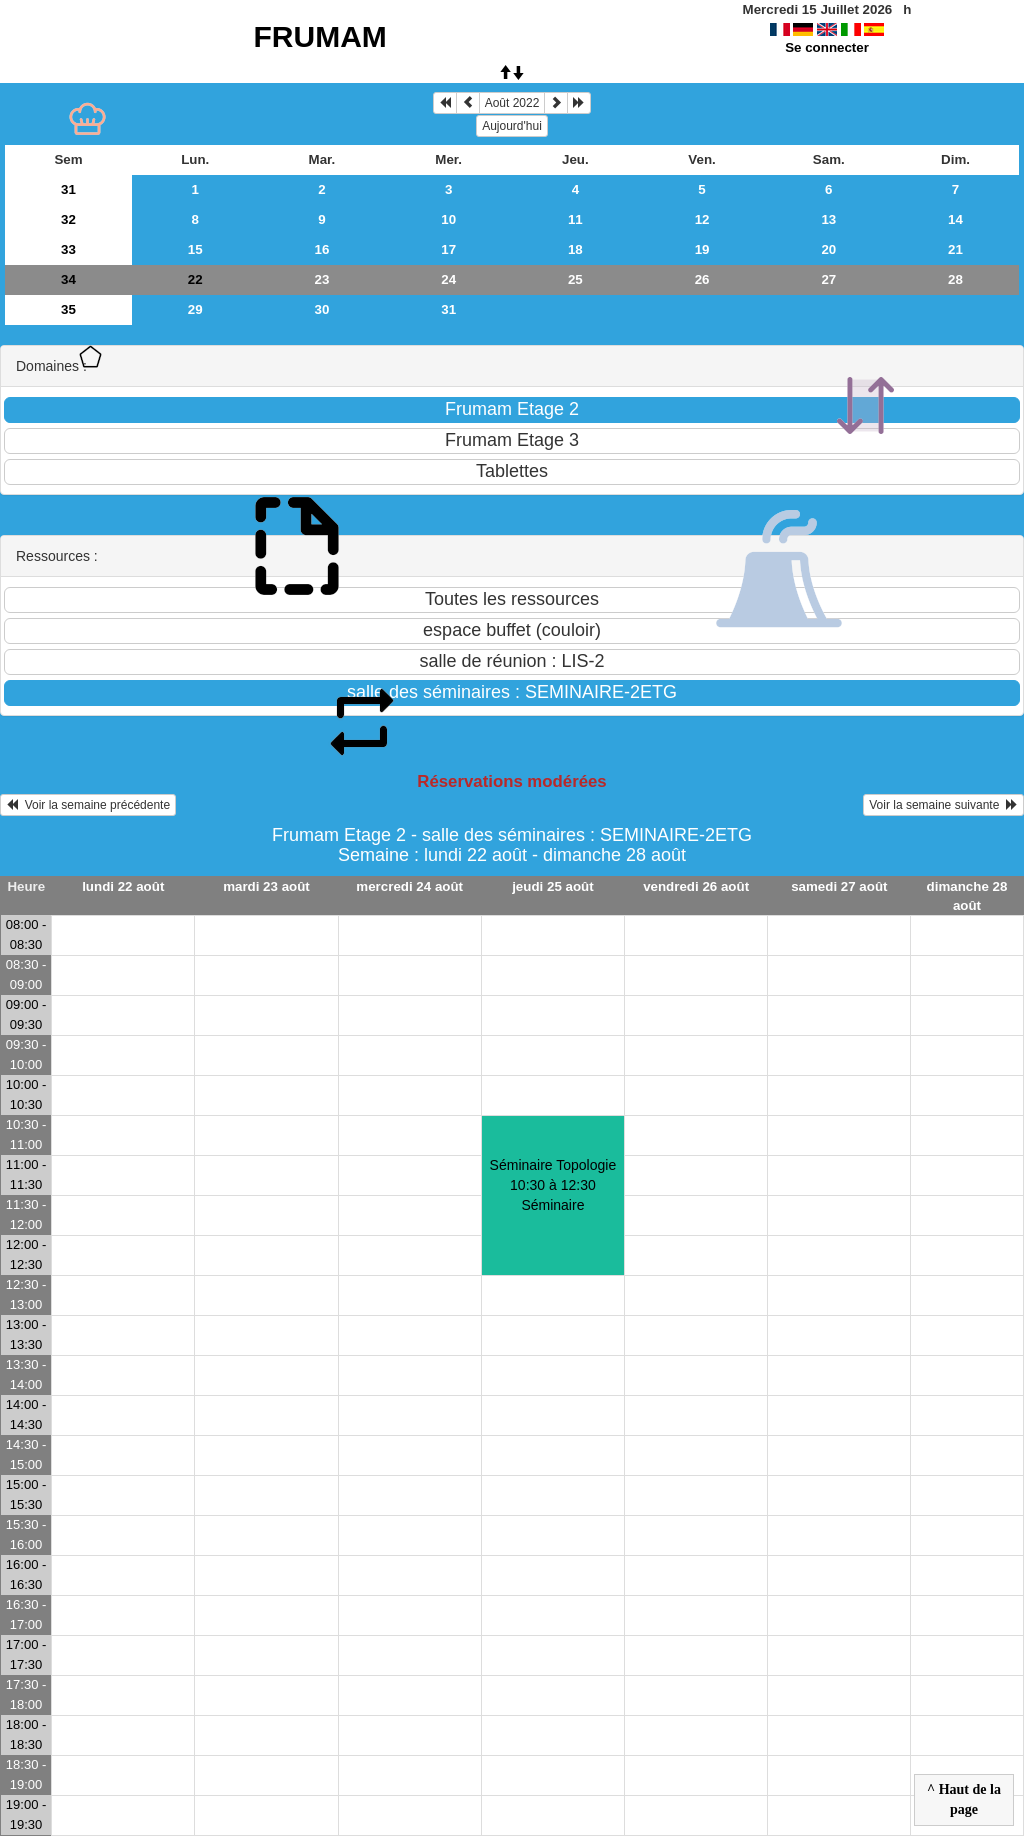  What do you see at coordinates (87, 119) in the screenshot?
I see `browse recipes or cooking content` at bounding box center [87, 119].